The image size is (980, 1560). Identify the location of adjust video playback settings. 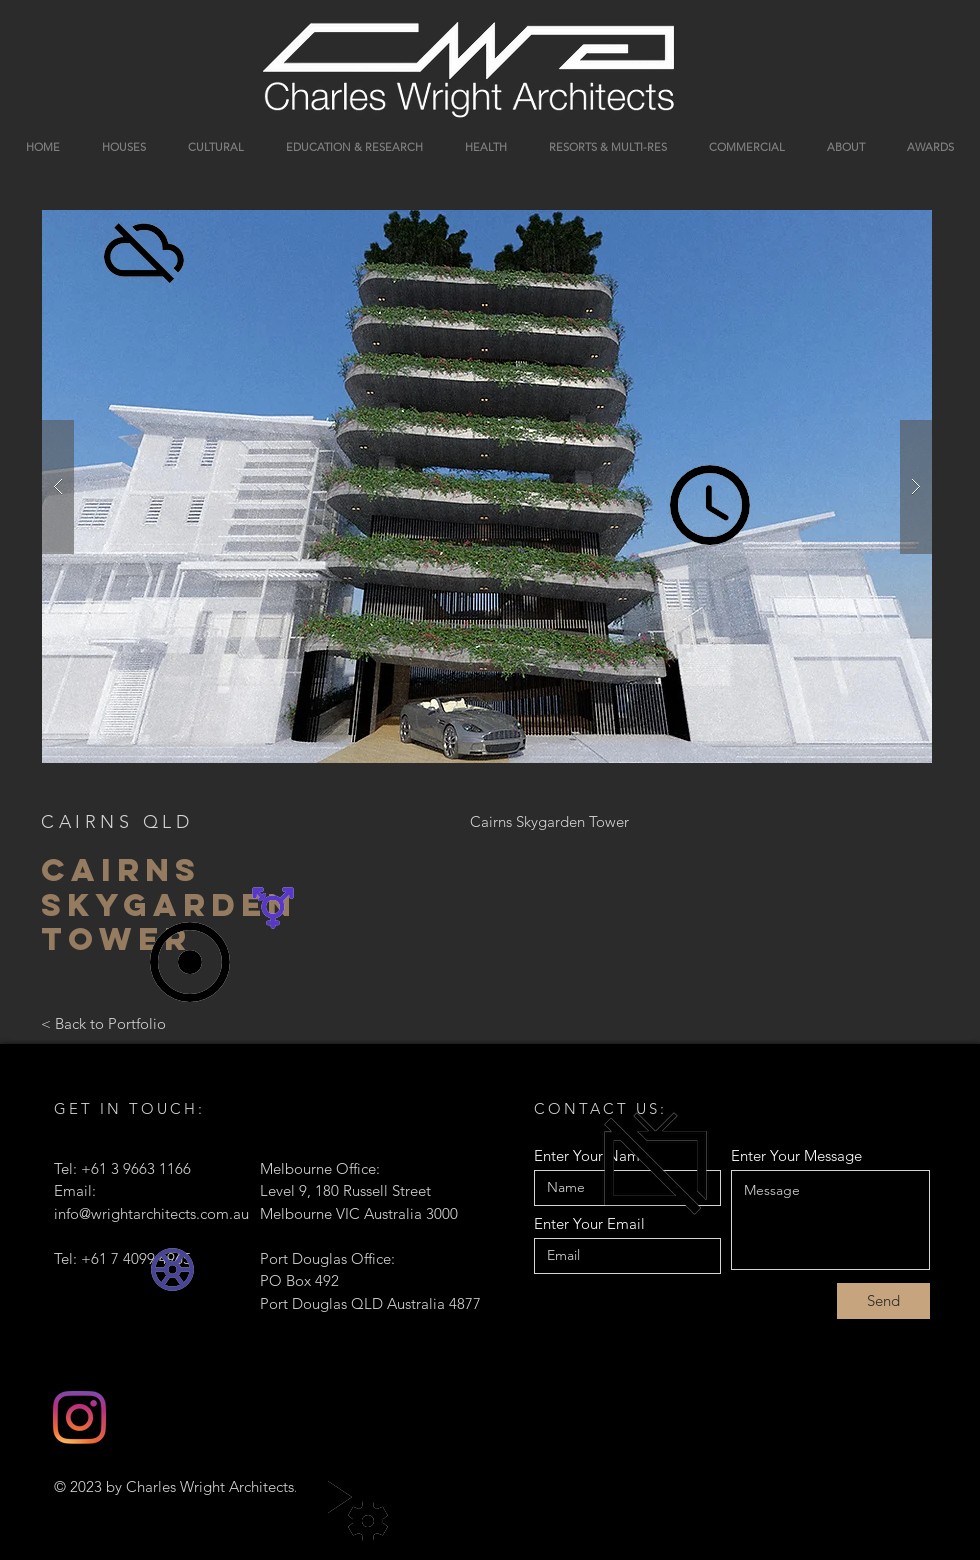
(340, 1497).